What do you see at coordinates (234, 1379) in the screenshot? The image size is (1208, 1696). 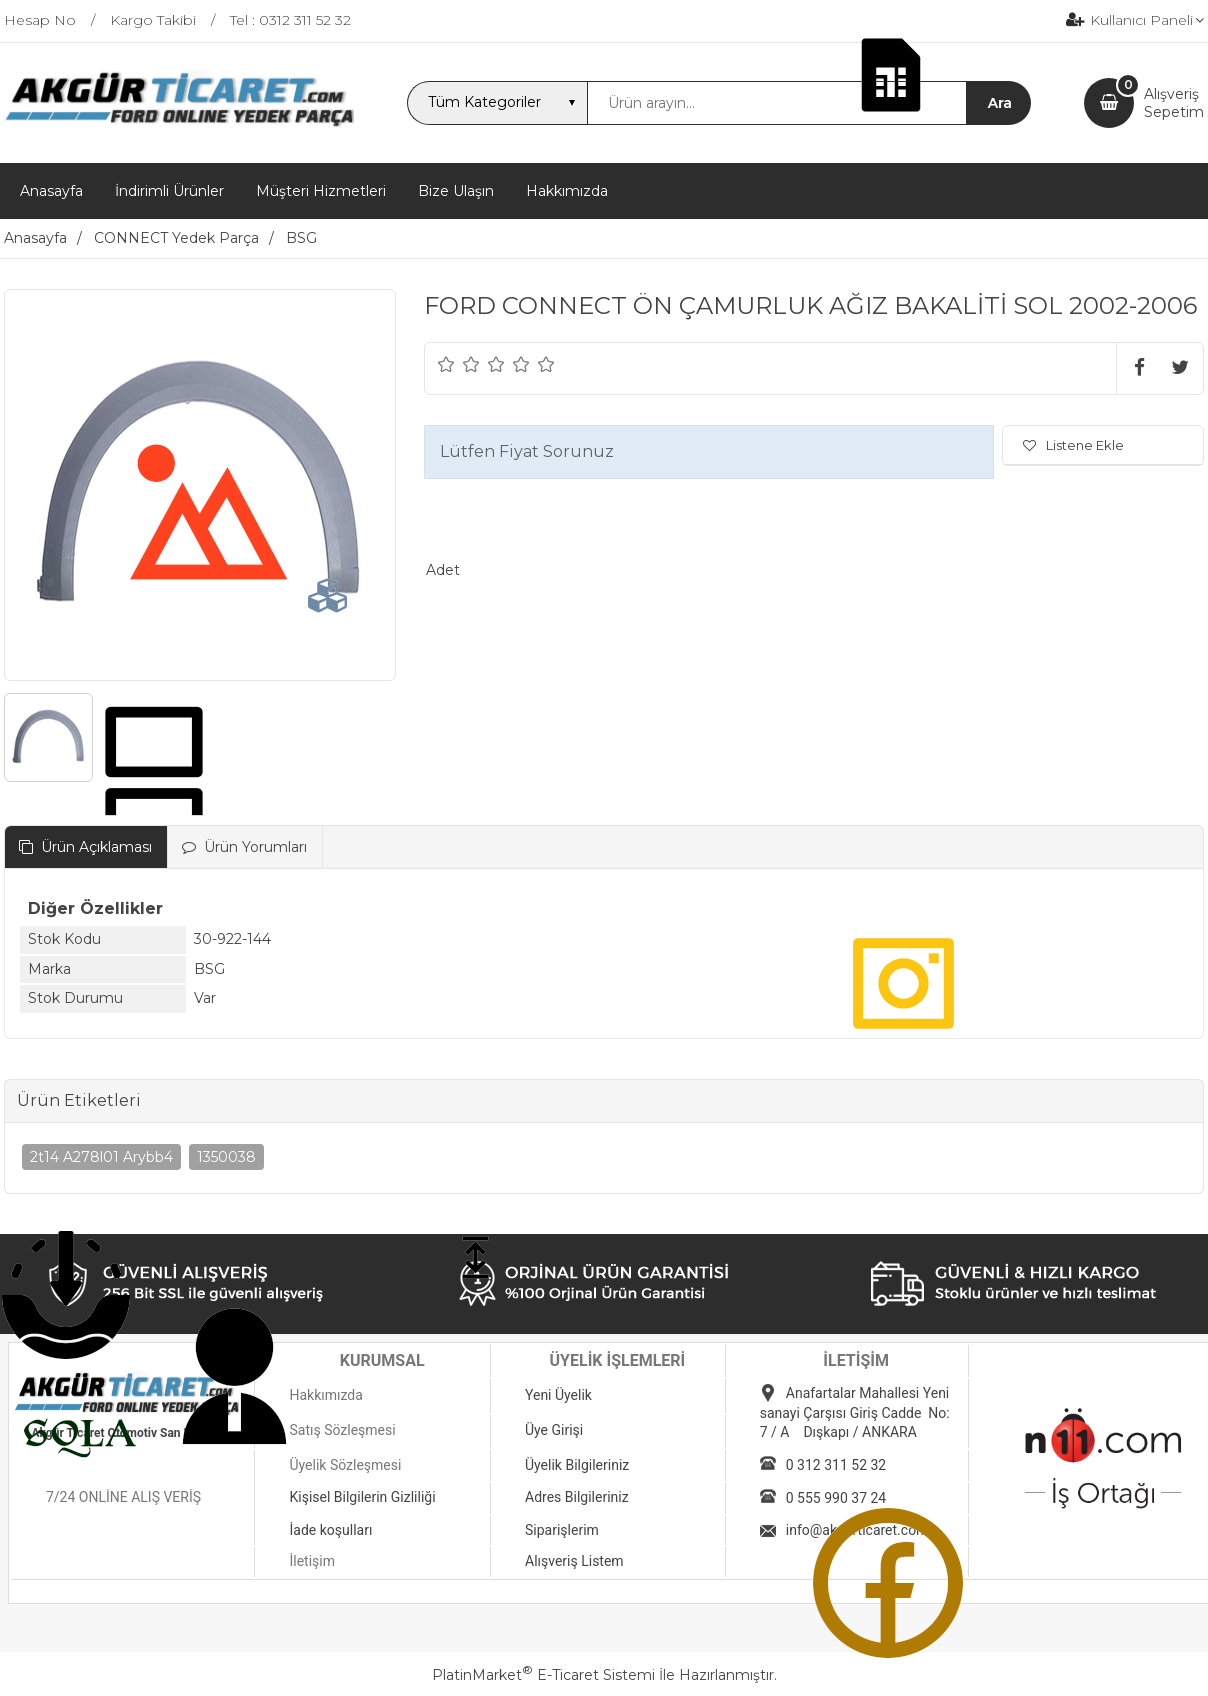 I see `view your profile` at bounding box center [234, 1379].